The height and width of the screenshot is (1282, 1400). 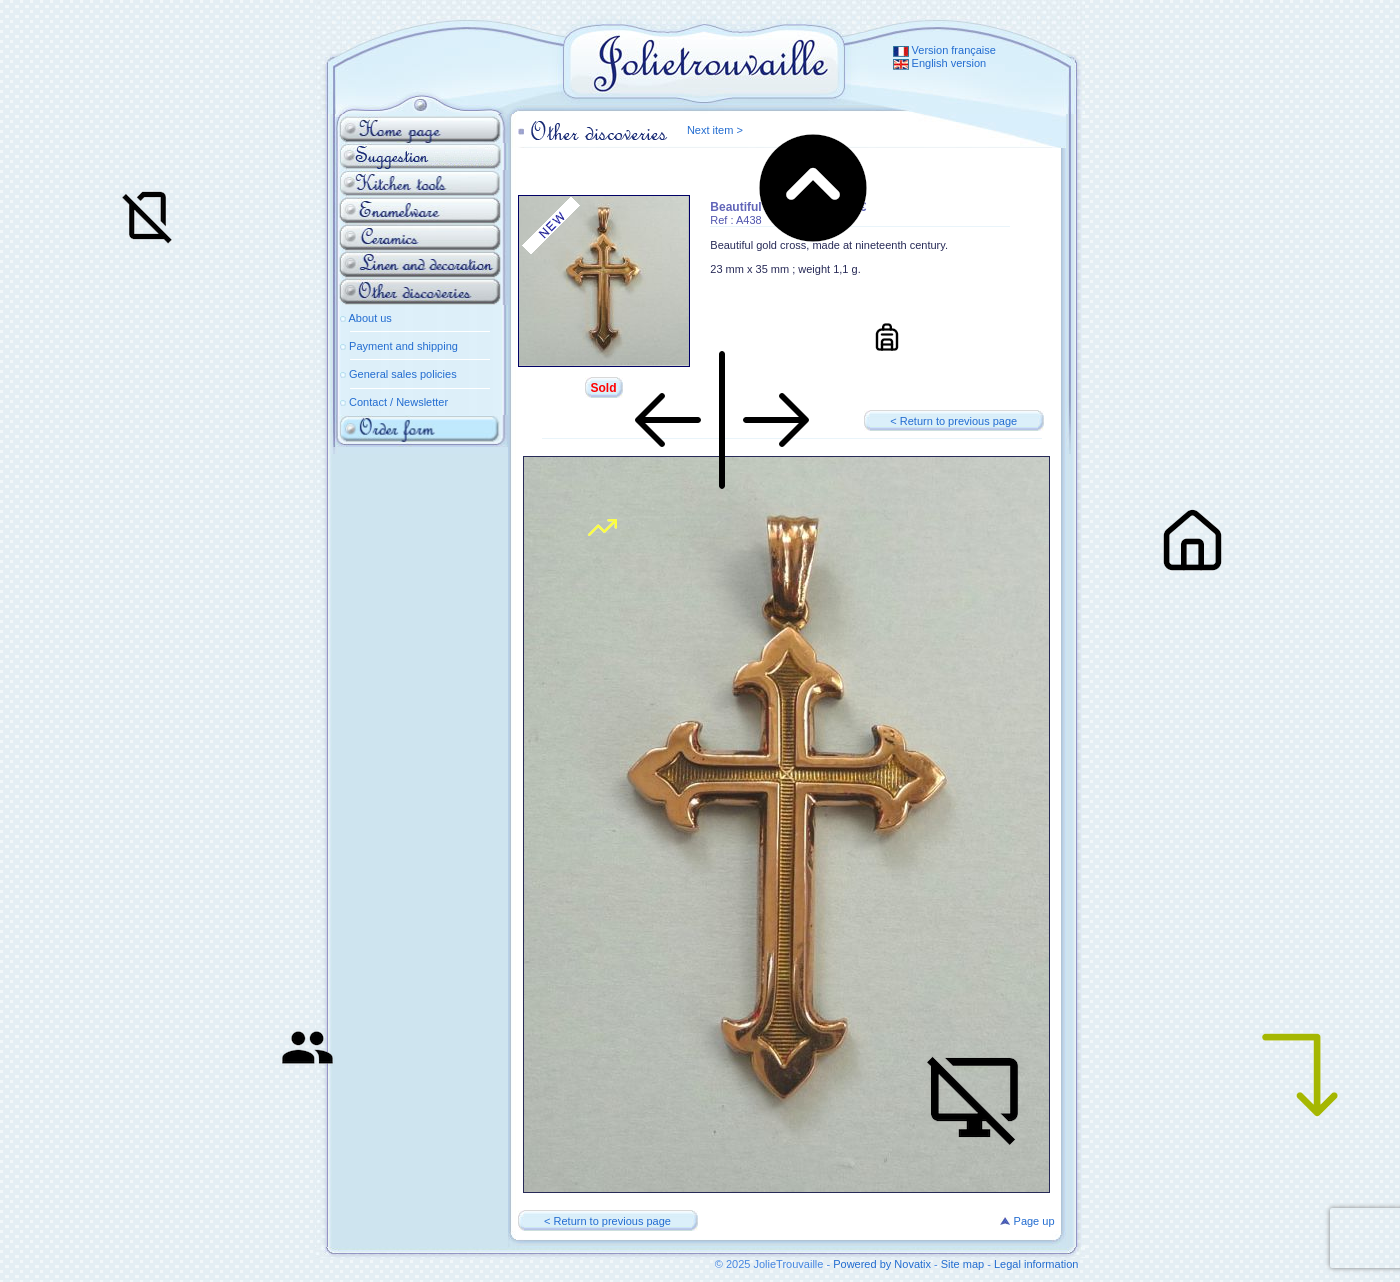 I want to click on navigate to home screen, so click(x=1192, y=541).